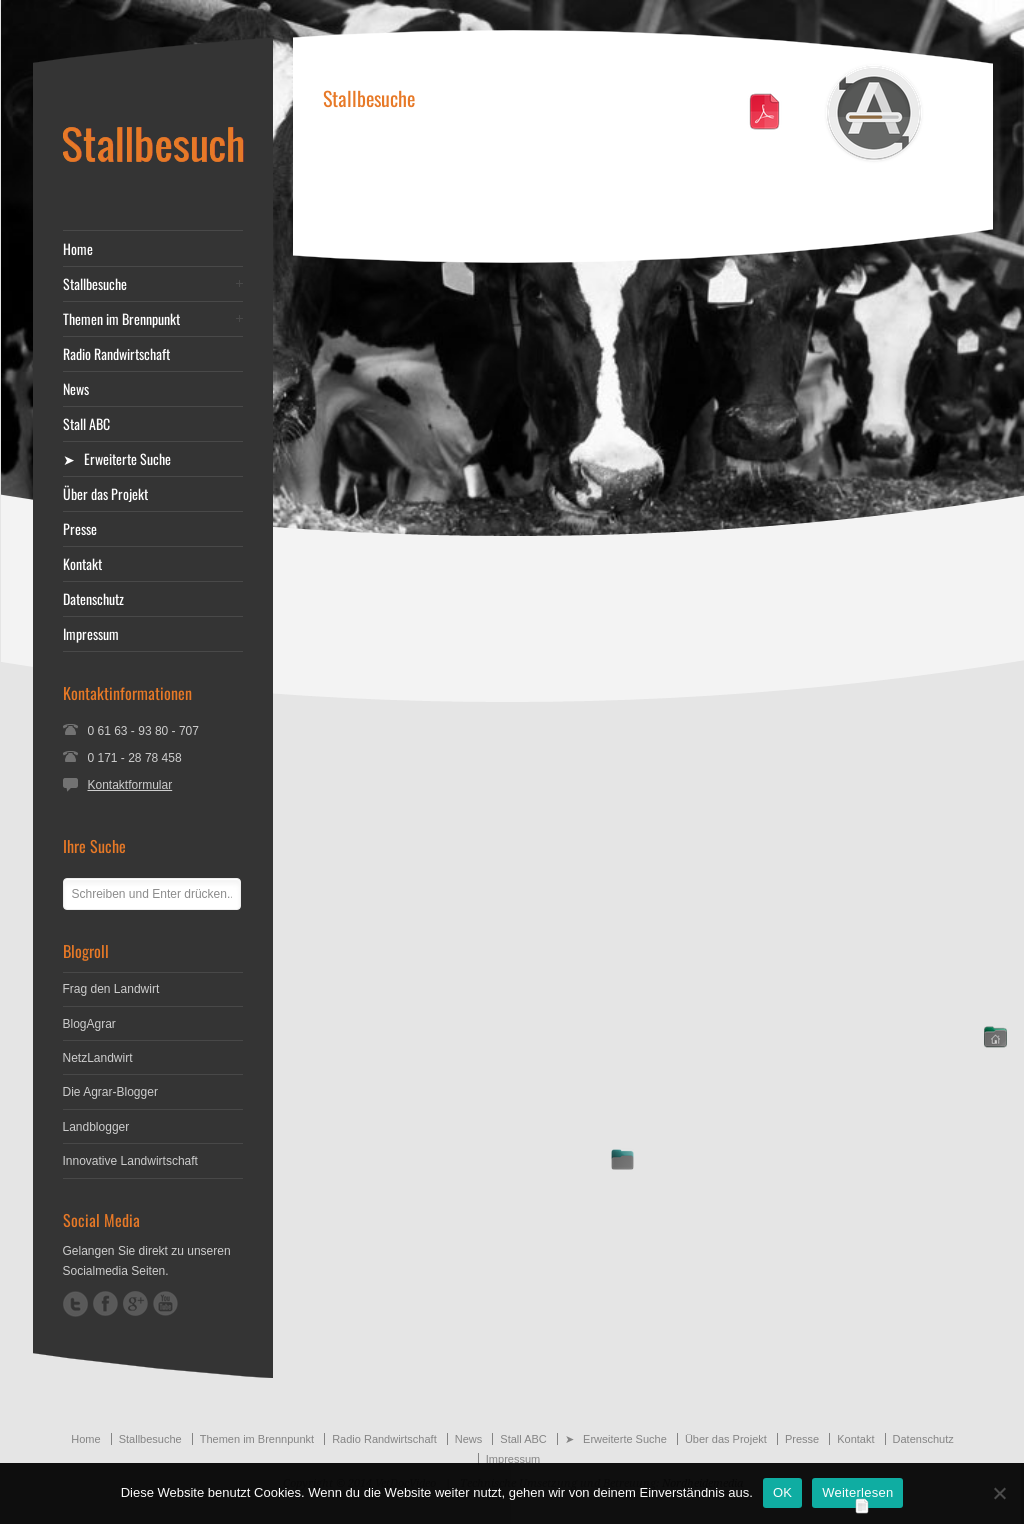 Image resolution: width=1024 pixels, height=1524 pixels. What do you see at coordinates (874, 113) in the screenshot?
I see `check for available software updates` at bounding box center [874, 113].